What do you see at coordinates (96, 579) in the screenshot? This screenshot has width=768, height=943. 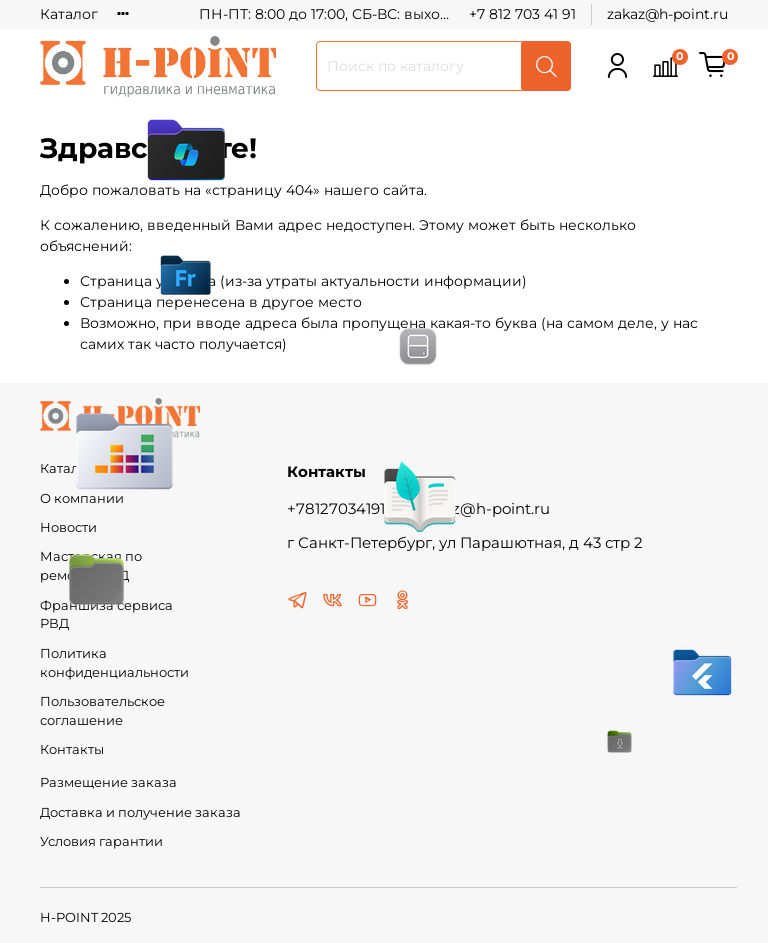 I see `open folder to view contents` at bounding box center [96, 579].